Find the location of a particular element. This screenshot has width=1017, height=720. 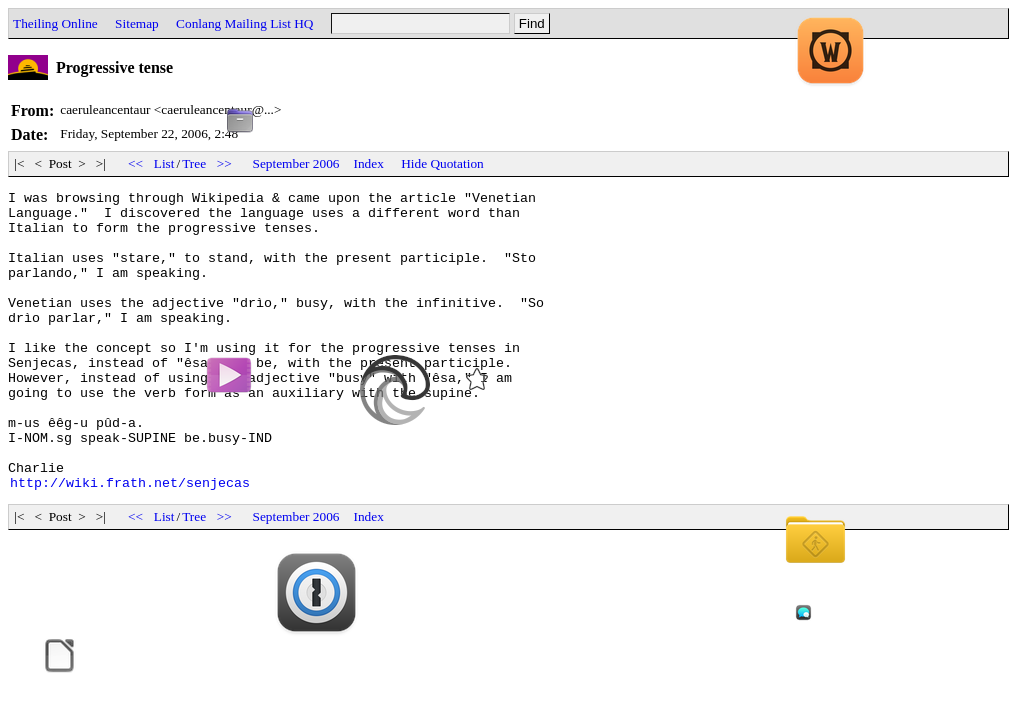

open microsoft edge browser is located at coordinates (395, 390).